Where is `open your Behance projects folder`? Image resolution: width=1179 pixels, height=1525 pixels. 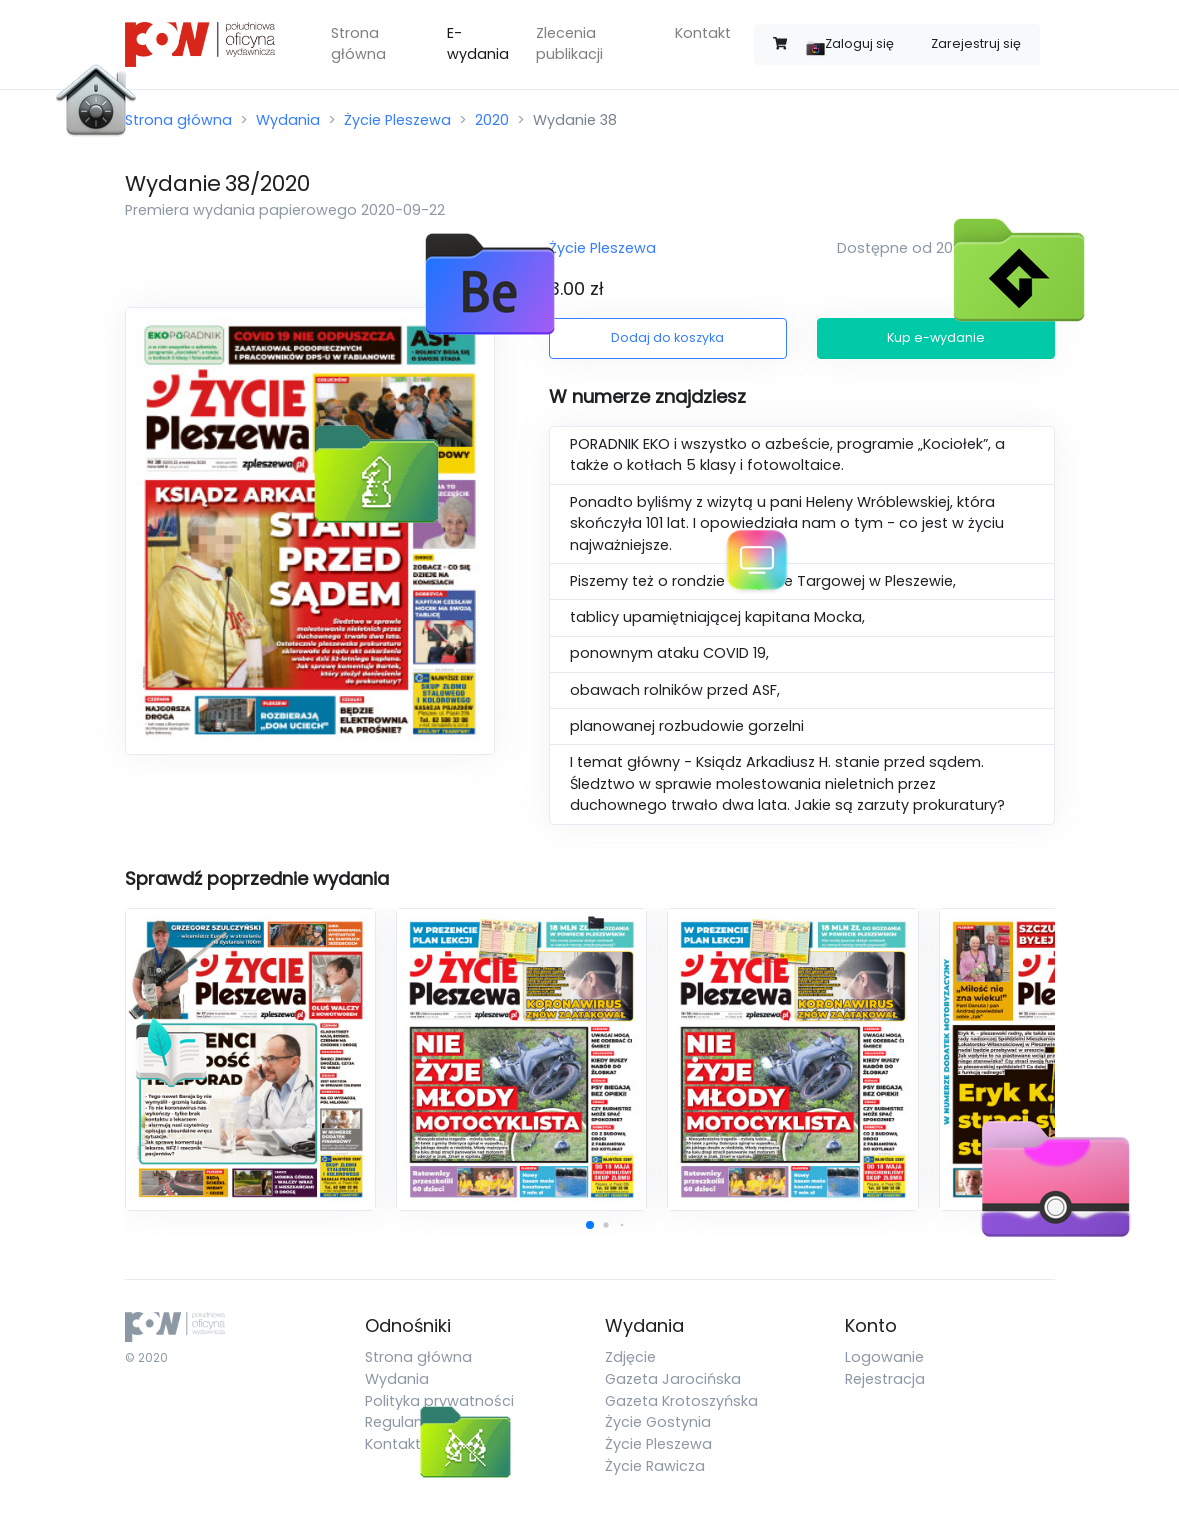
open your Behance projects folder is located at coordinates (489, 287).